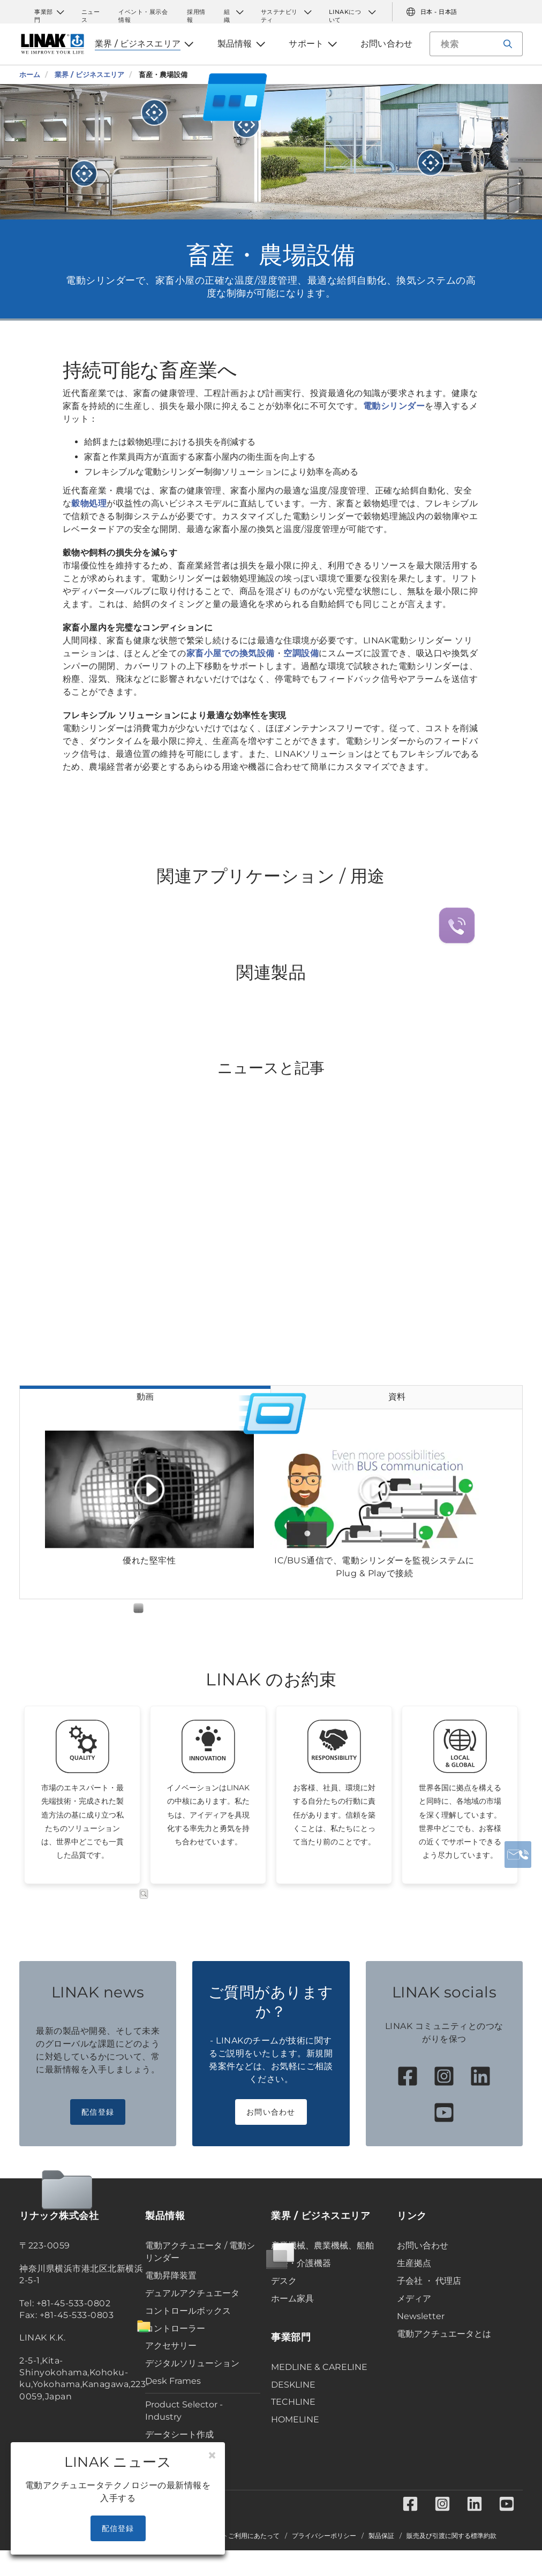 The height and width of the screenshot is (2576, 542). I want to click on open viber messaging app, so click(457, 925).